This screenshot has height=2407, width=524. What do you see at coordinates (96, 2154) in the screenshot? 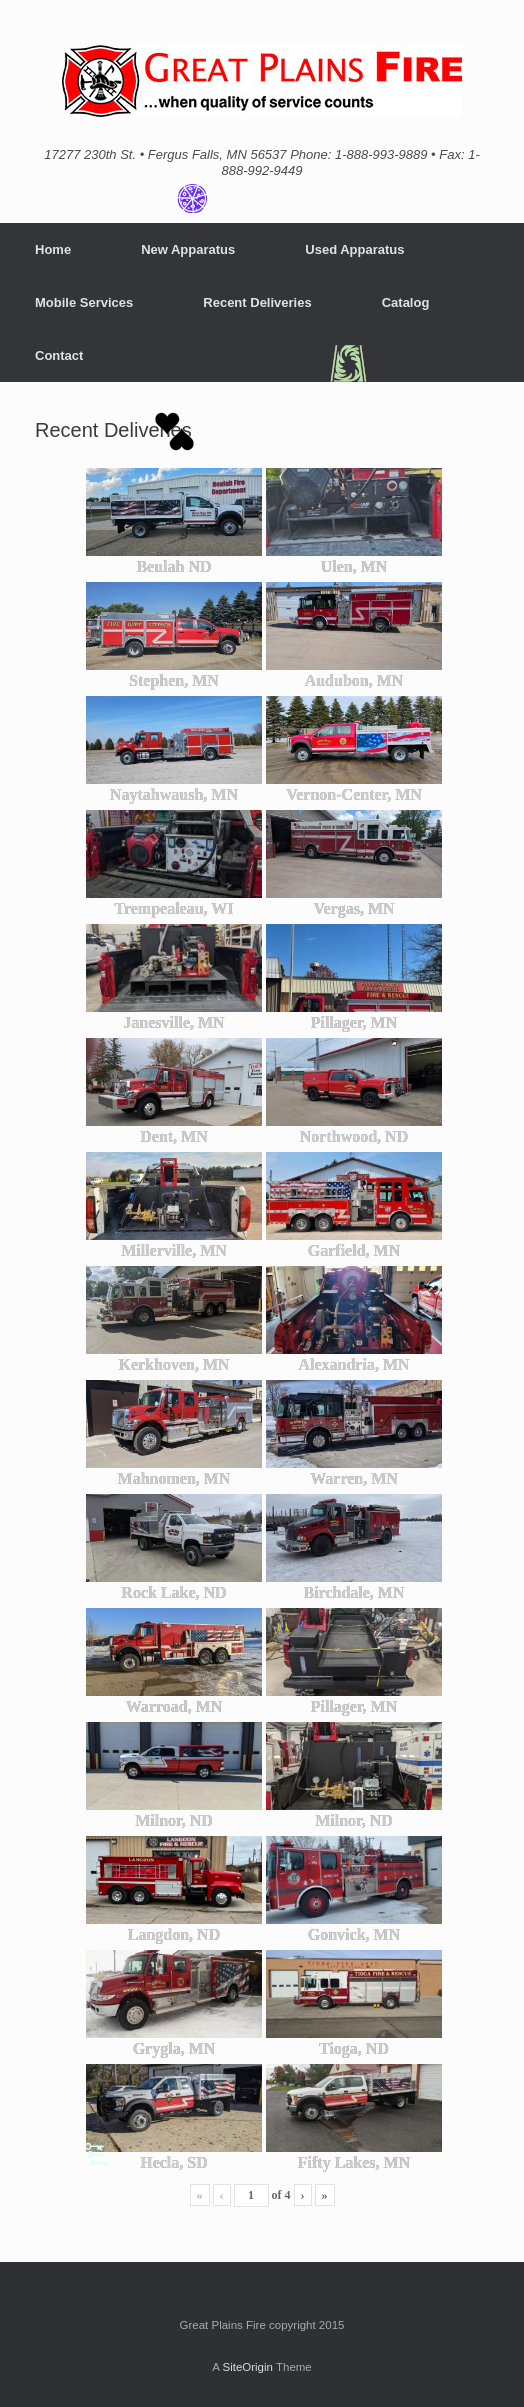
I see `view your collection of keys or access credentials` at bounding box center [96, 2154].